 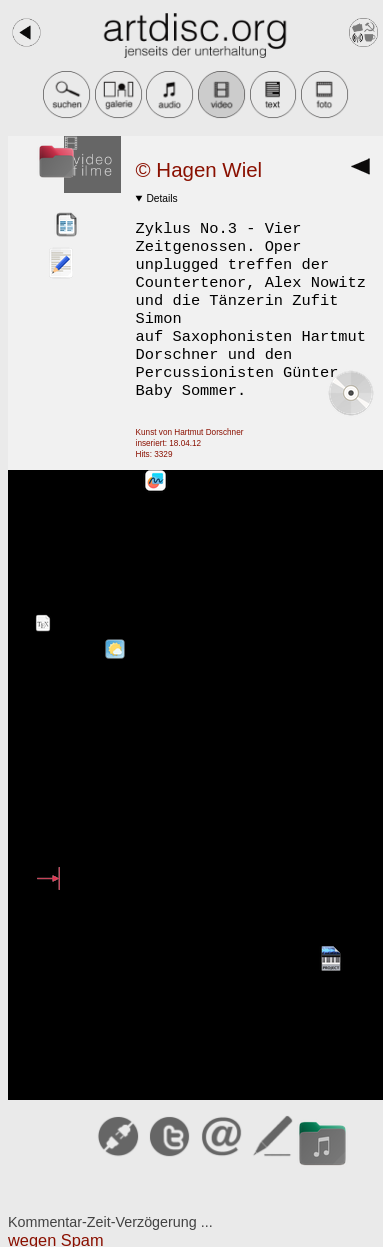 What do you see at coordinates (351, 393) in the screenshot?
I see `indicates a DVD-ROM drive or disc` at bounding box center [351, 393].